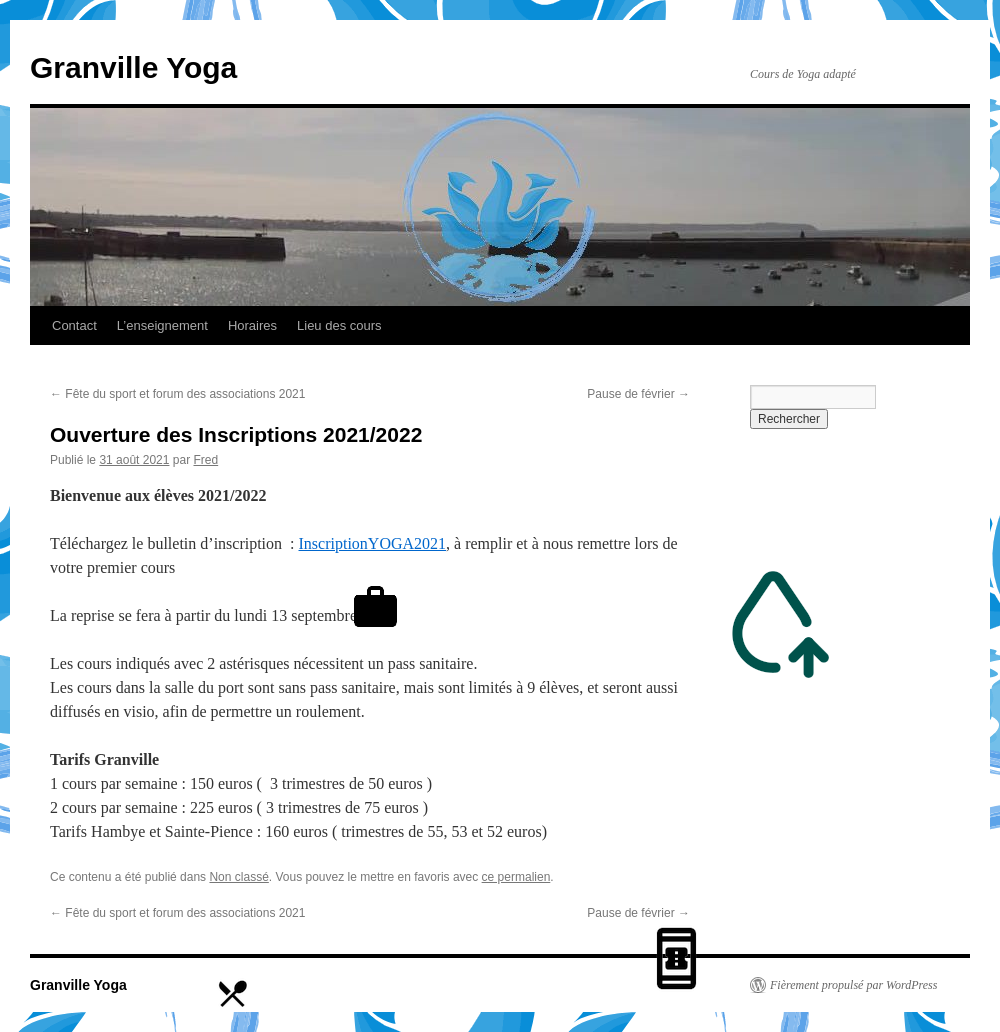 Image resolution: width=1000 pixels, height=1032 pixels. Describe the element at coordinates (375, 607) in the screenshot. I see `access work-related files or apps` at that location.